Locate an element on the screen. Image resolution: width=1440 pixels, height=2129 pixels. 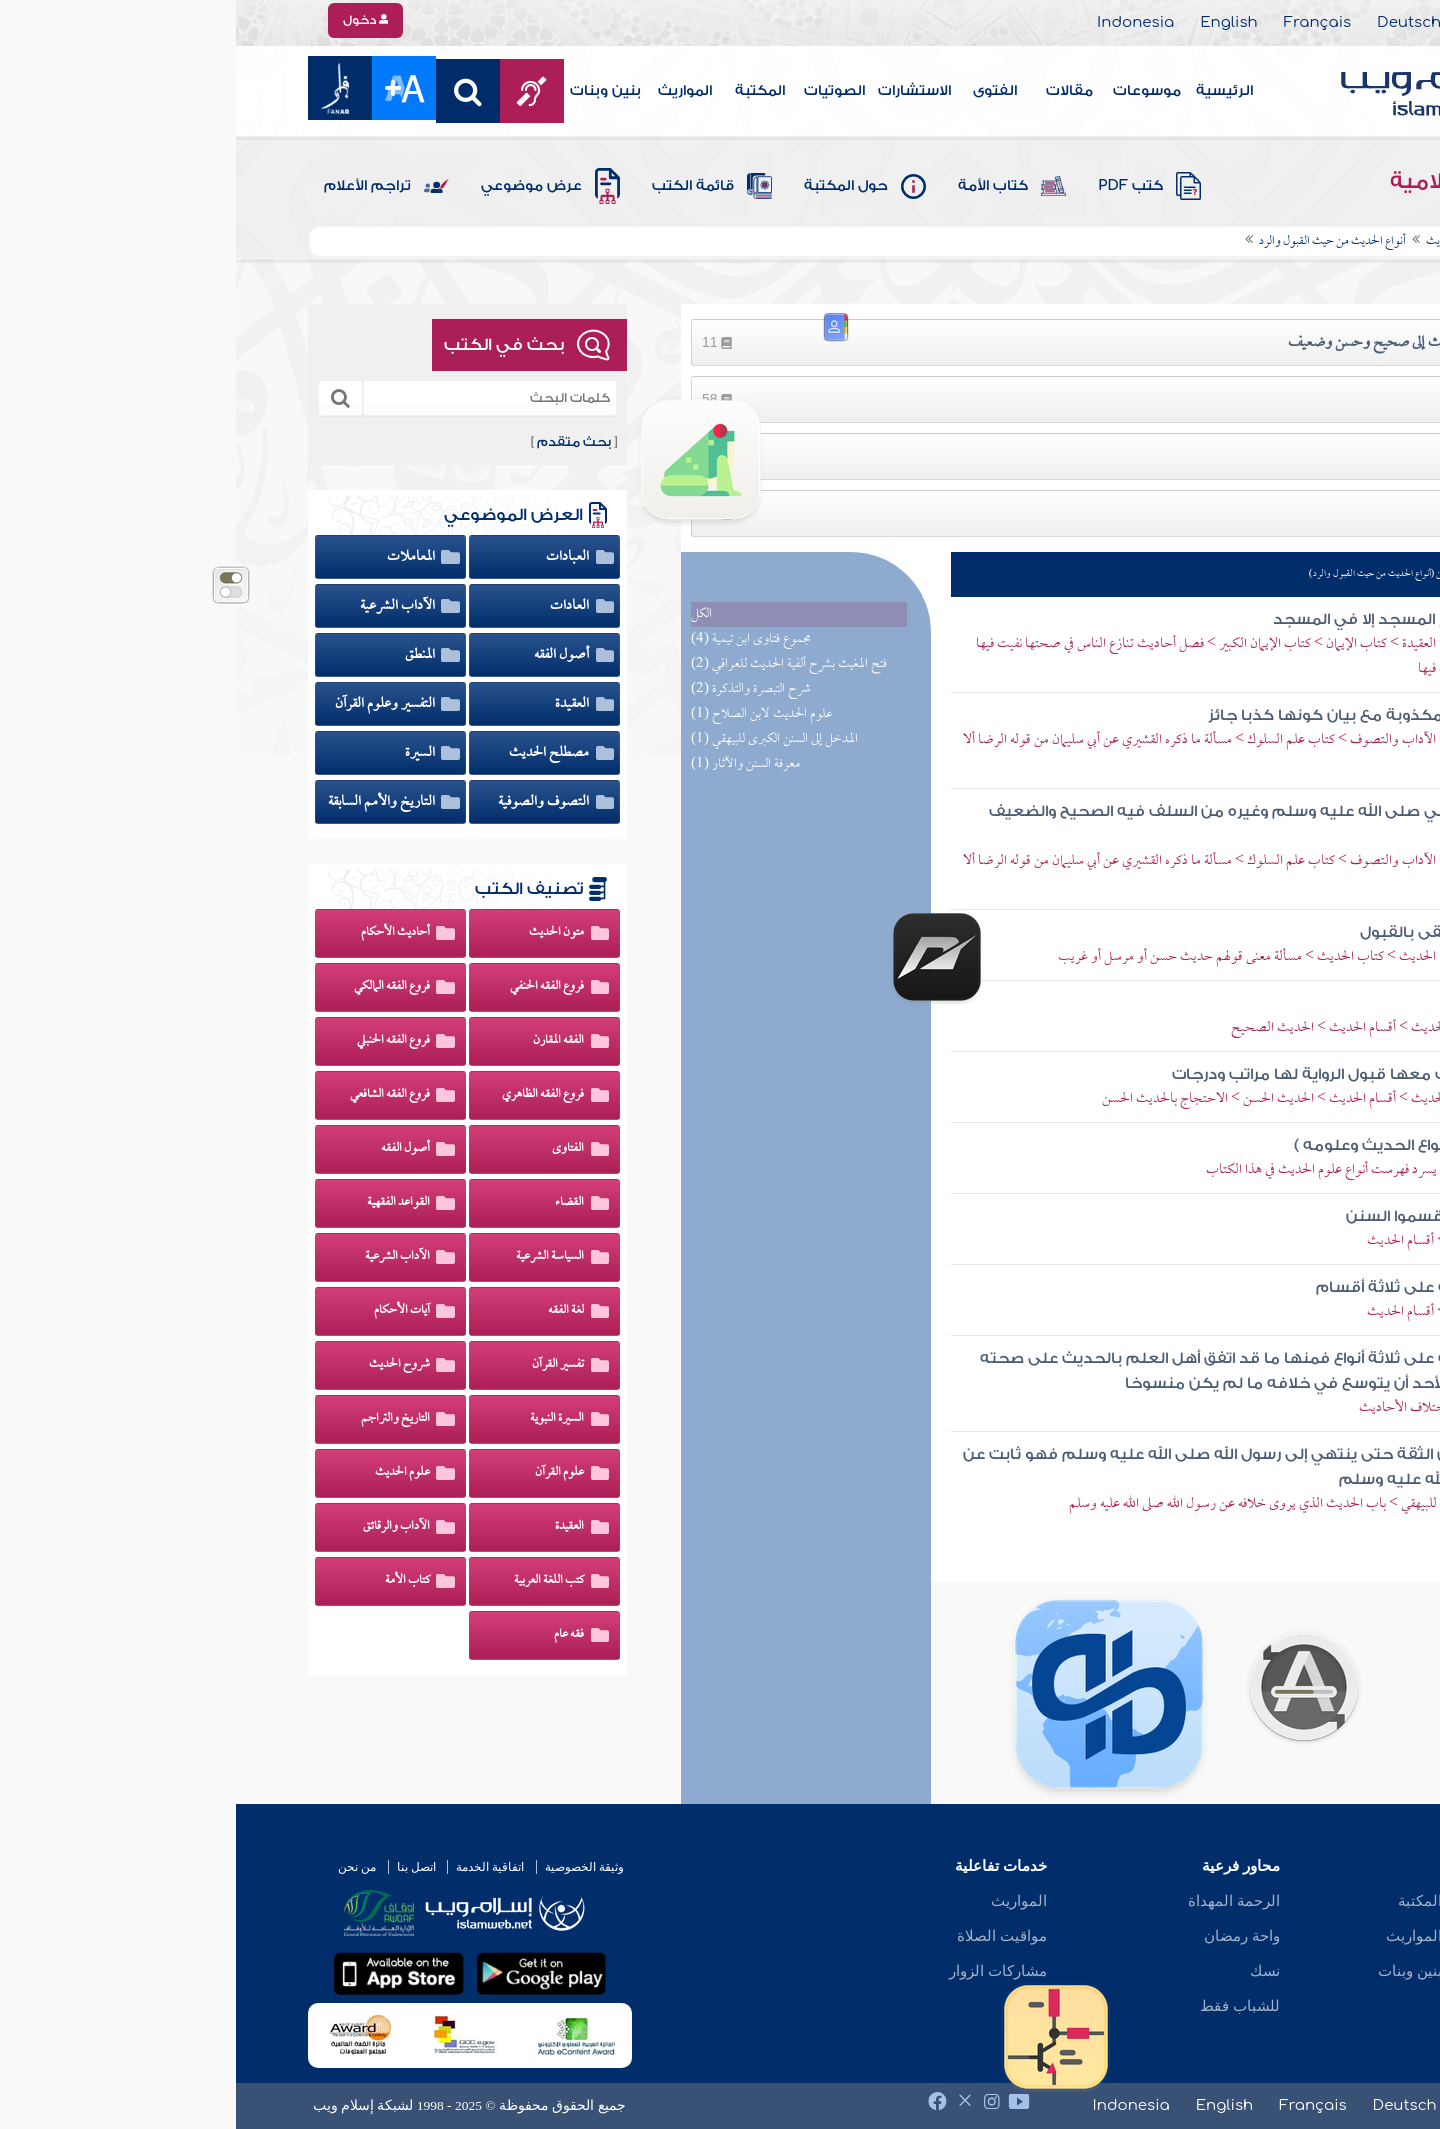
open frog text extraction app is located at coordinates (701, 460).